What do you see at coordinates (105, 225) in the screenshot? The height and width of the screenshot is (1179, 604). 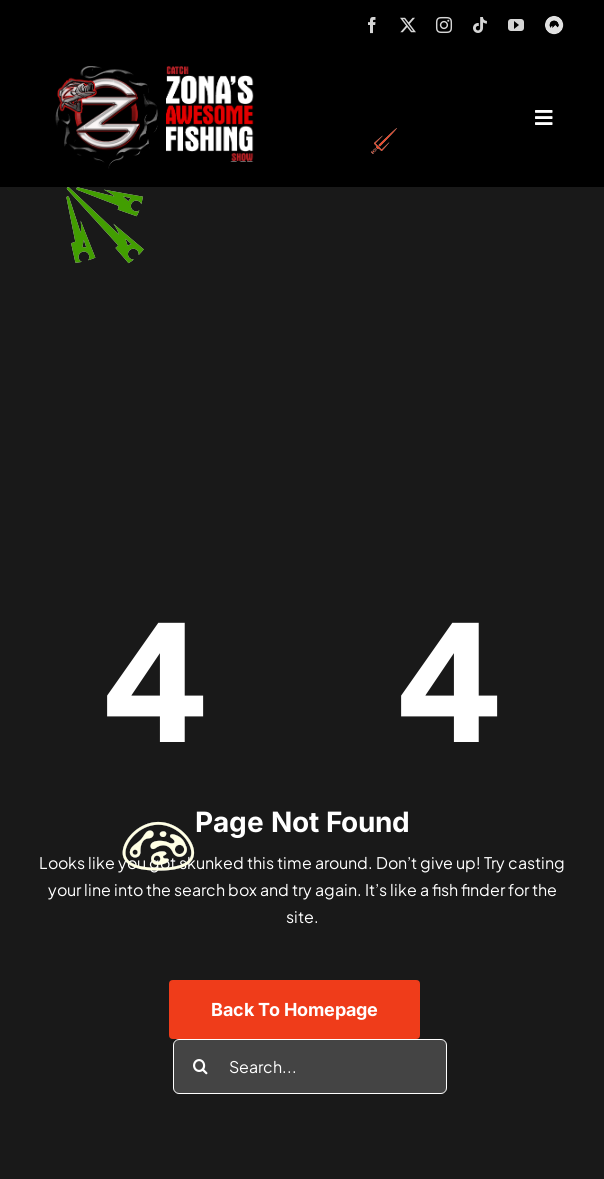 I see `activate multi-shot or spread attack ability` at bounding box center [105, 225].